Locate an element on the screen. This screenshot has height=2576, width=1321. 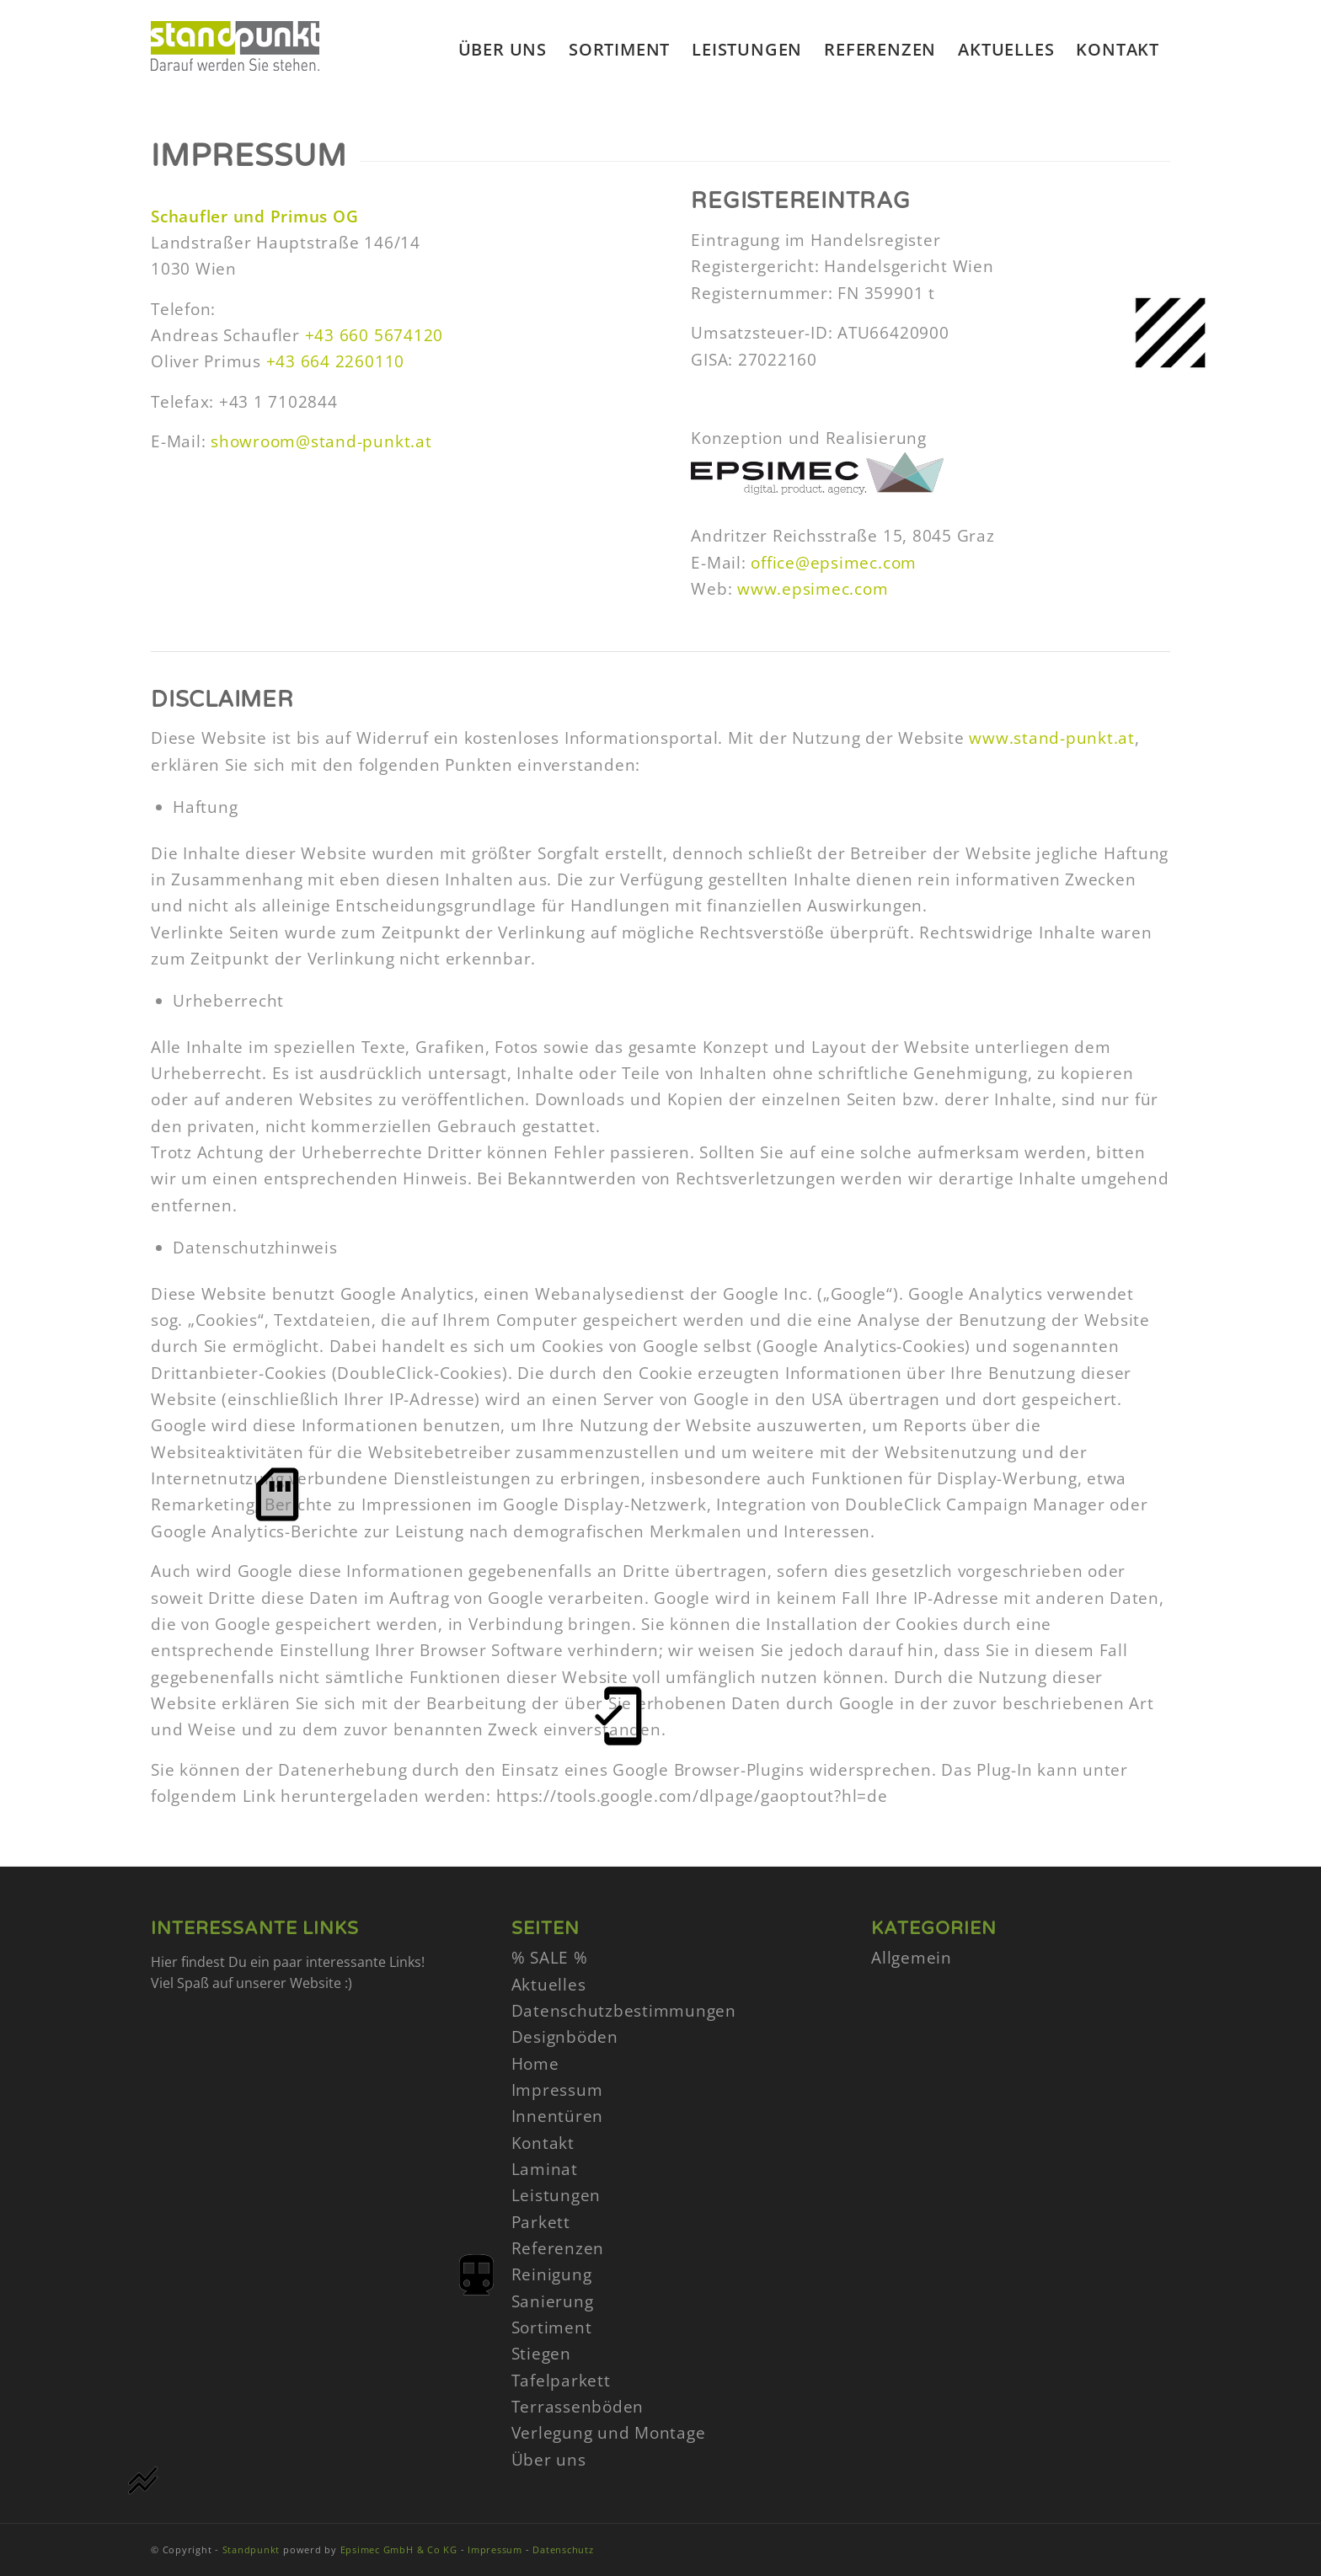
indicates mobile-friendly or responsive design is located at coordinates (618, 1716).